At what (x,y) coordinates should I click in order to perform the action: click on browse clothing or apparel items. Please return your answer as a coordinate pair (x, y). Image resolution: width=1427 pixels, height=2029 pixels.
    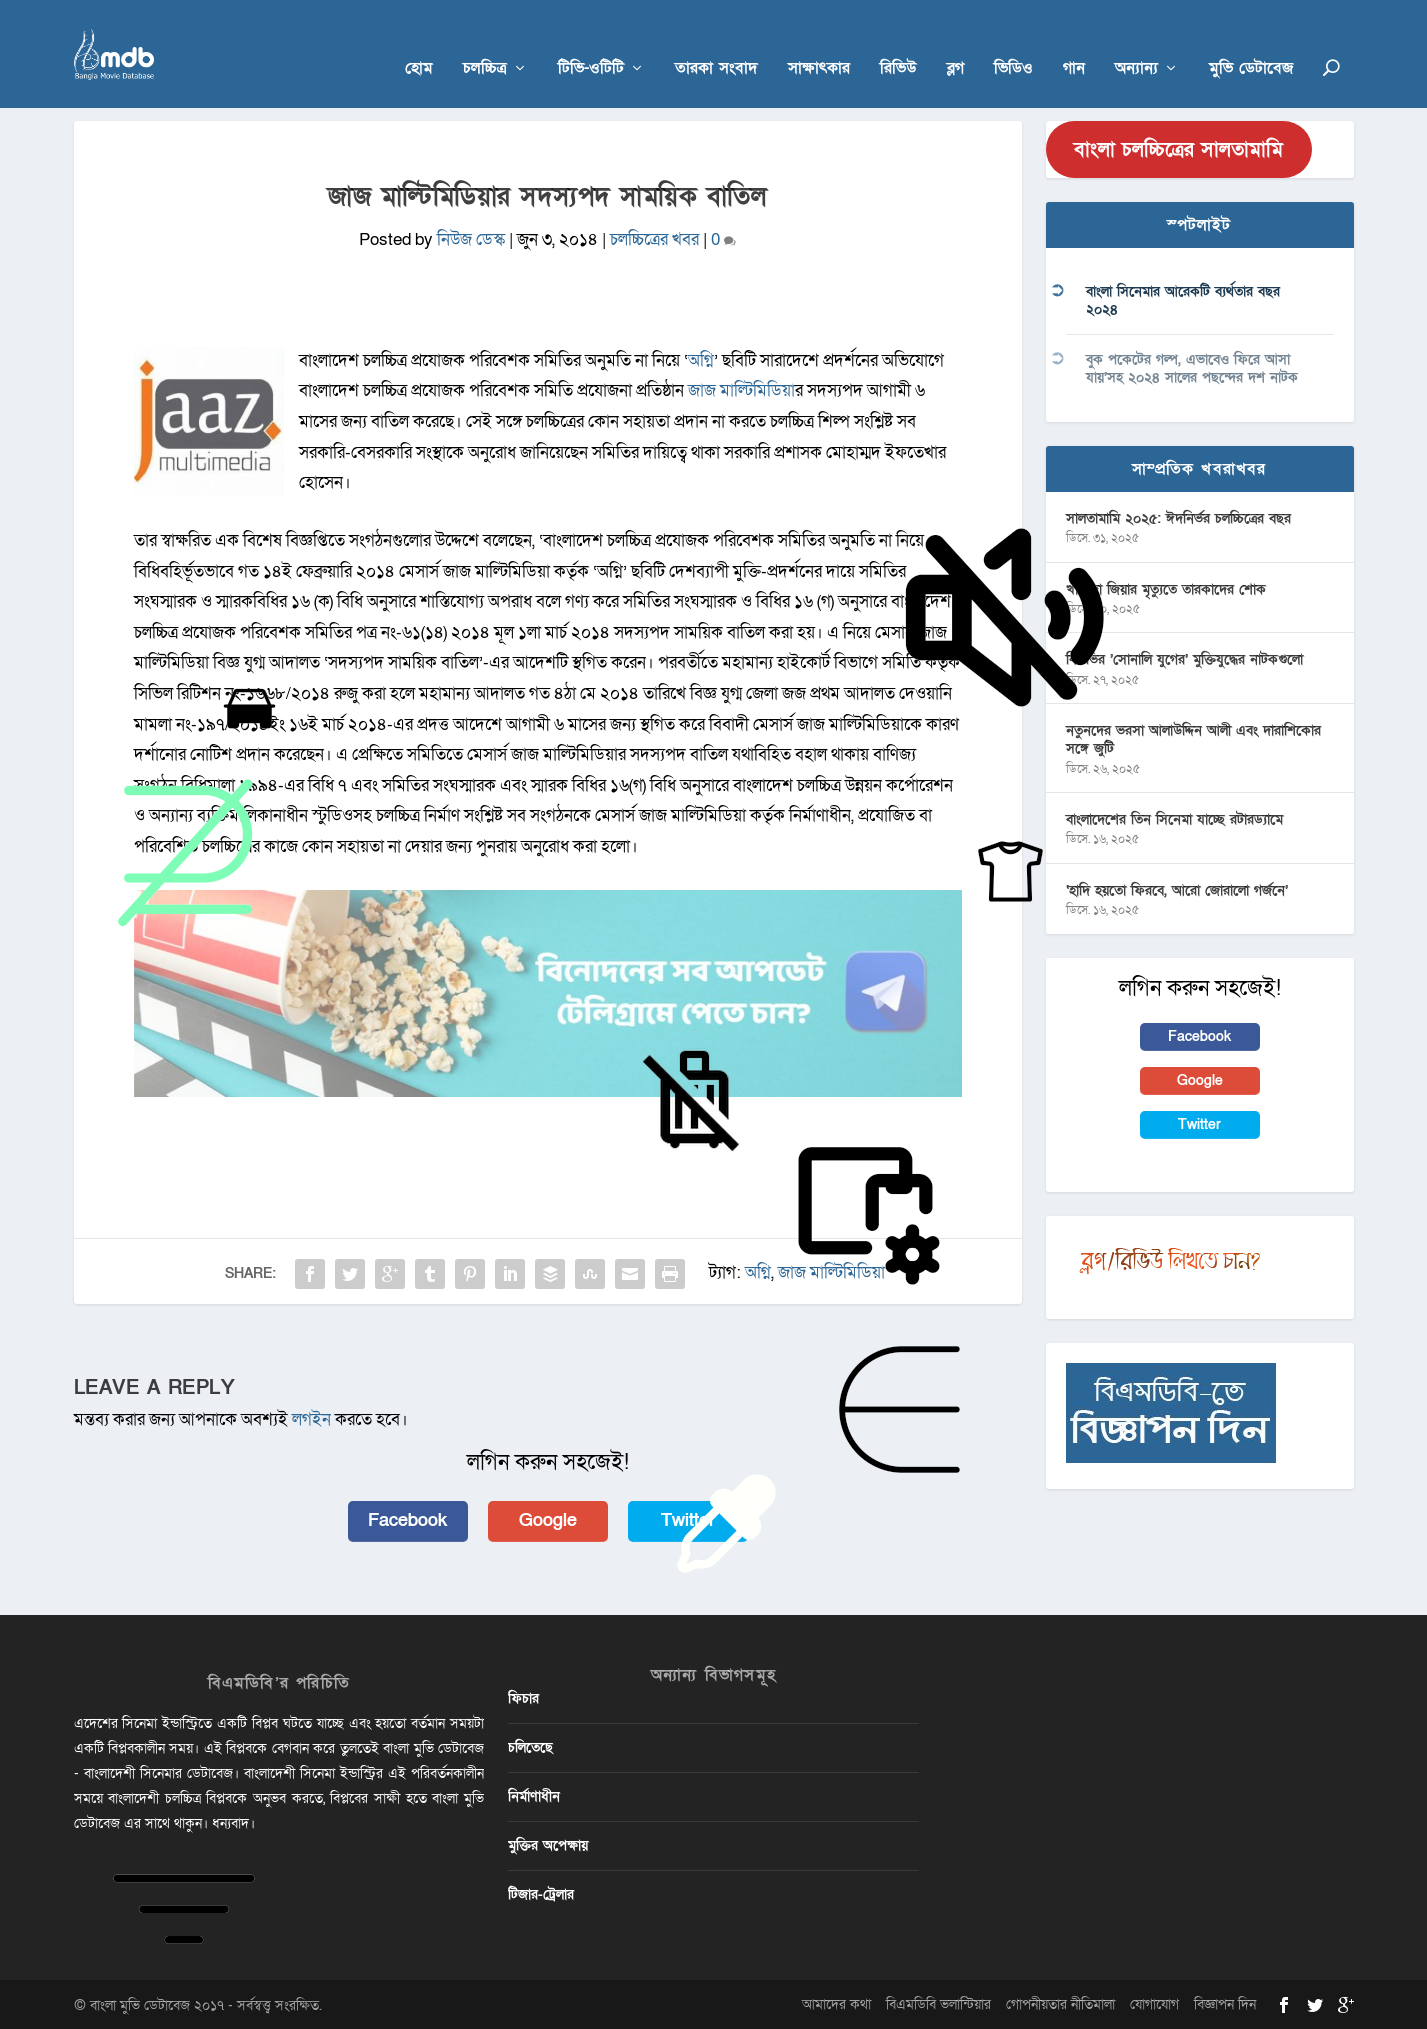
    Looking at the image, I should click on (1010, 871).